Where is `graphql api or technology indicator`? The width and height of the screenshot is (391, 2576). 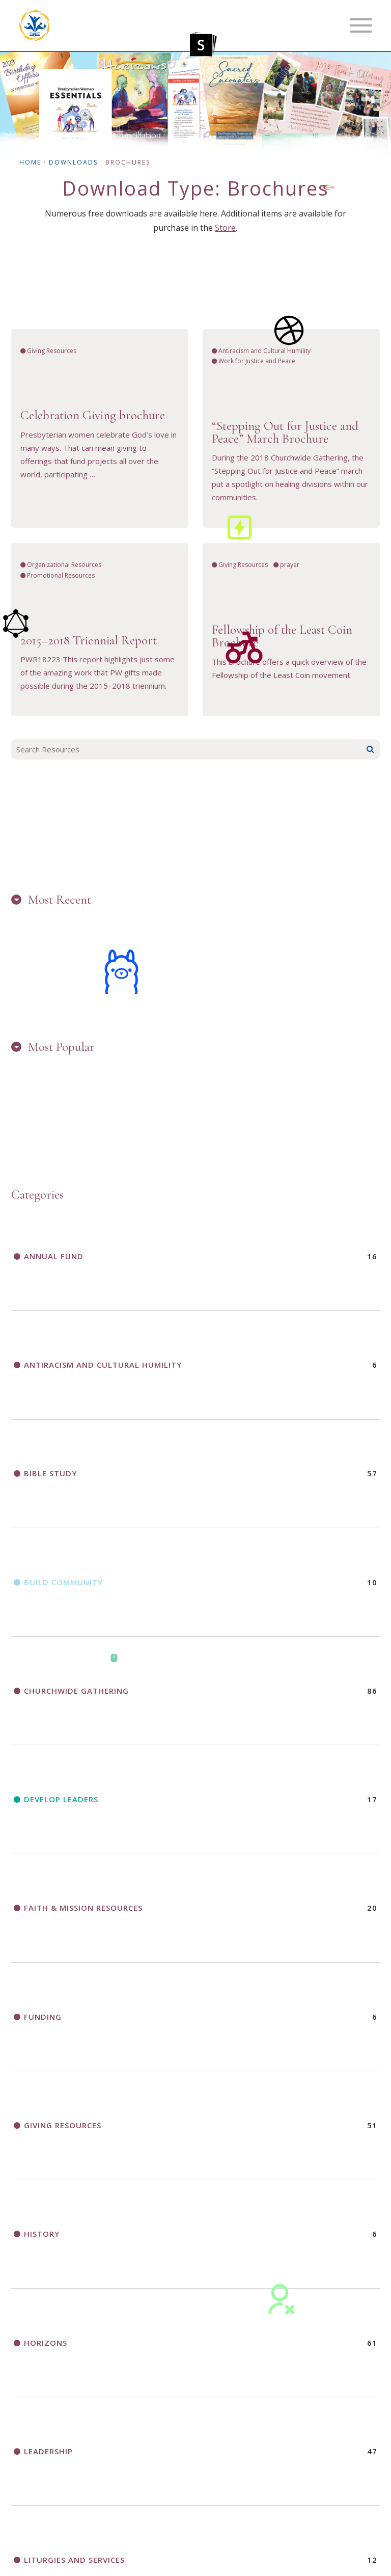
graphql api or technology indicator is located at coordinates (16, 623).